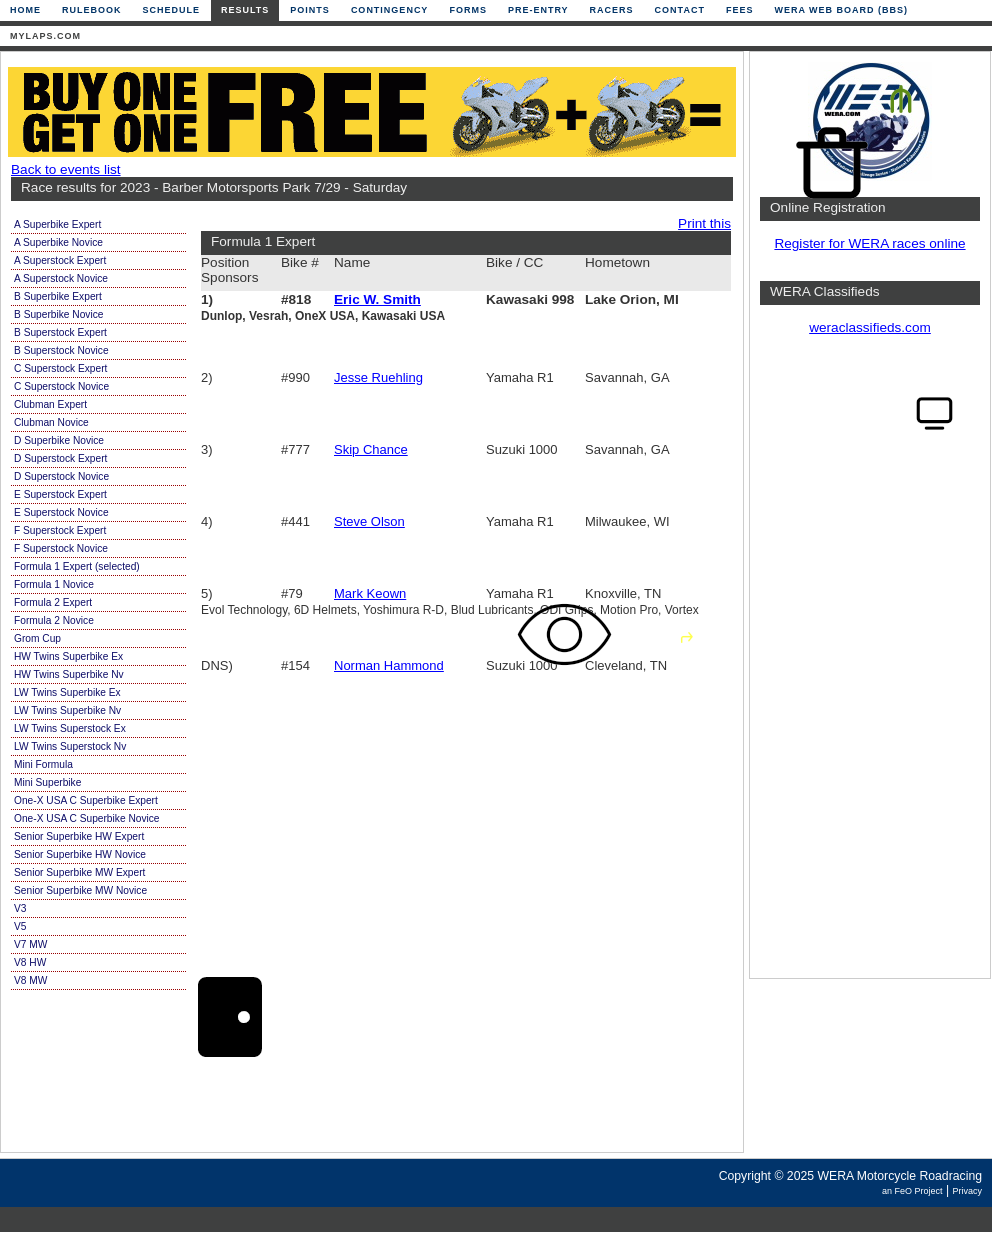  Describe the element at coordinates (564, 634) in the screenshot. I see `view or preview content` at that location.